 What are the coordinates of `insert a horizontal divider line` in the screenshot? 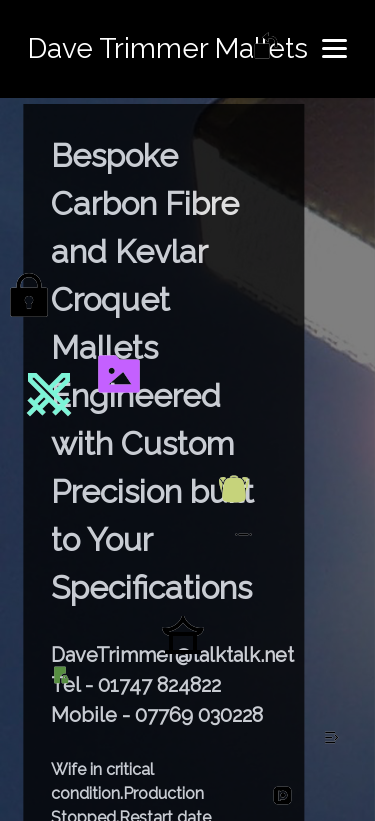 It's located at (243, 534).